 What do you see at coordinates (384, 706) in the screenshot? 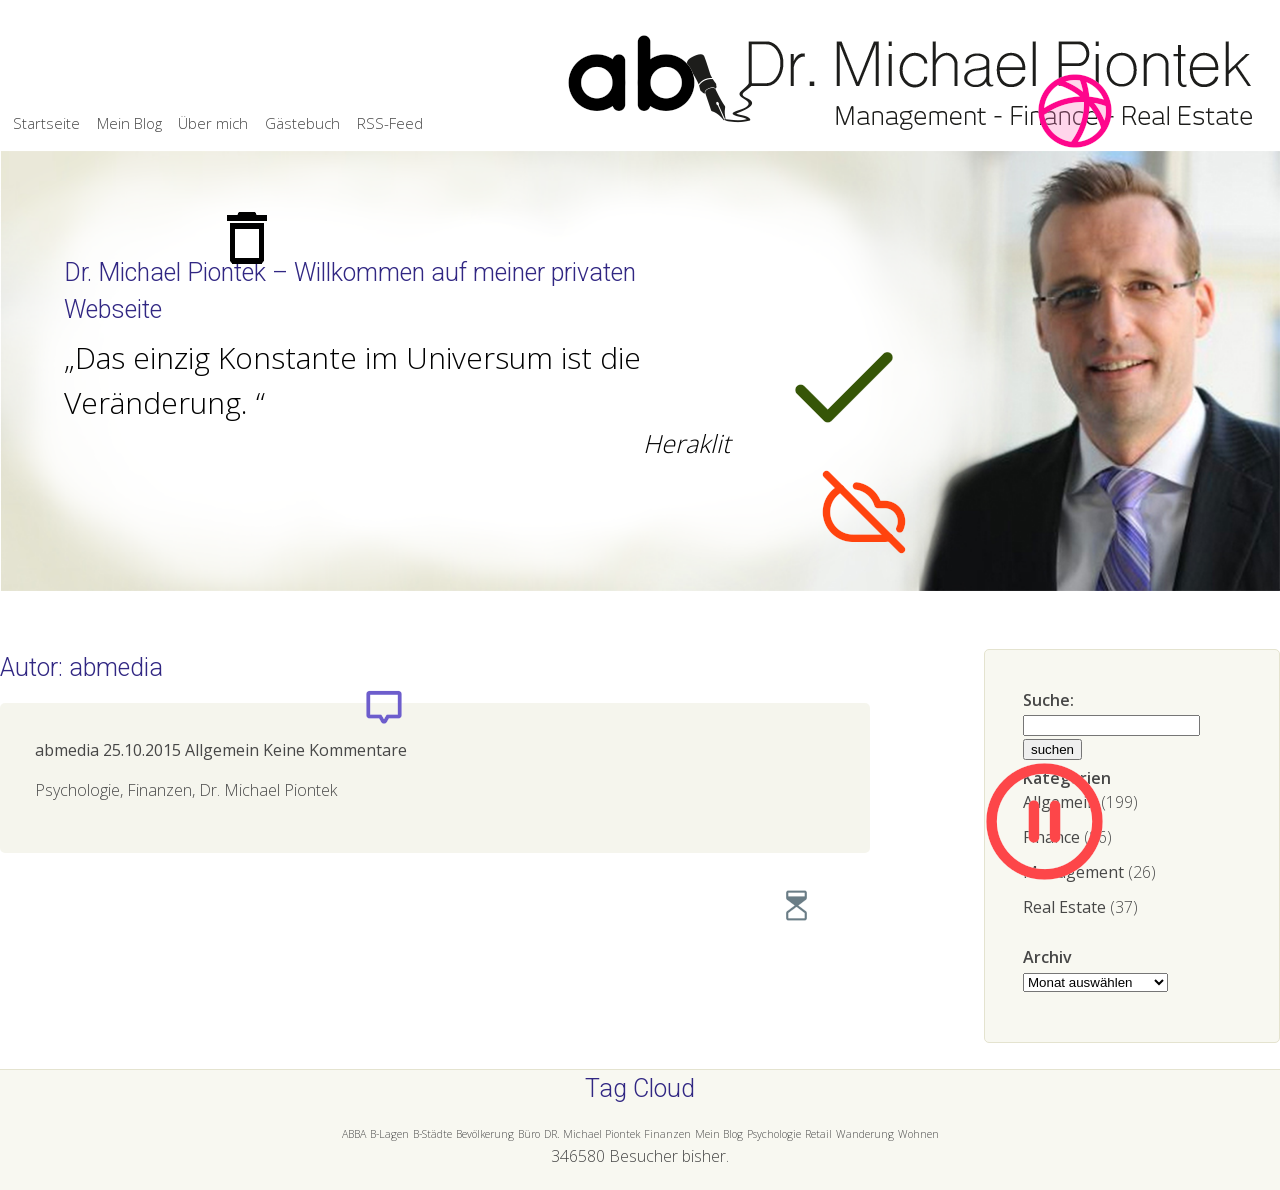
I see `open chat or messaging` at bounding box center [384, 706].